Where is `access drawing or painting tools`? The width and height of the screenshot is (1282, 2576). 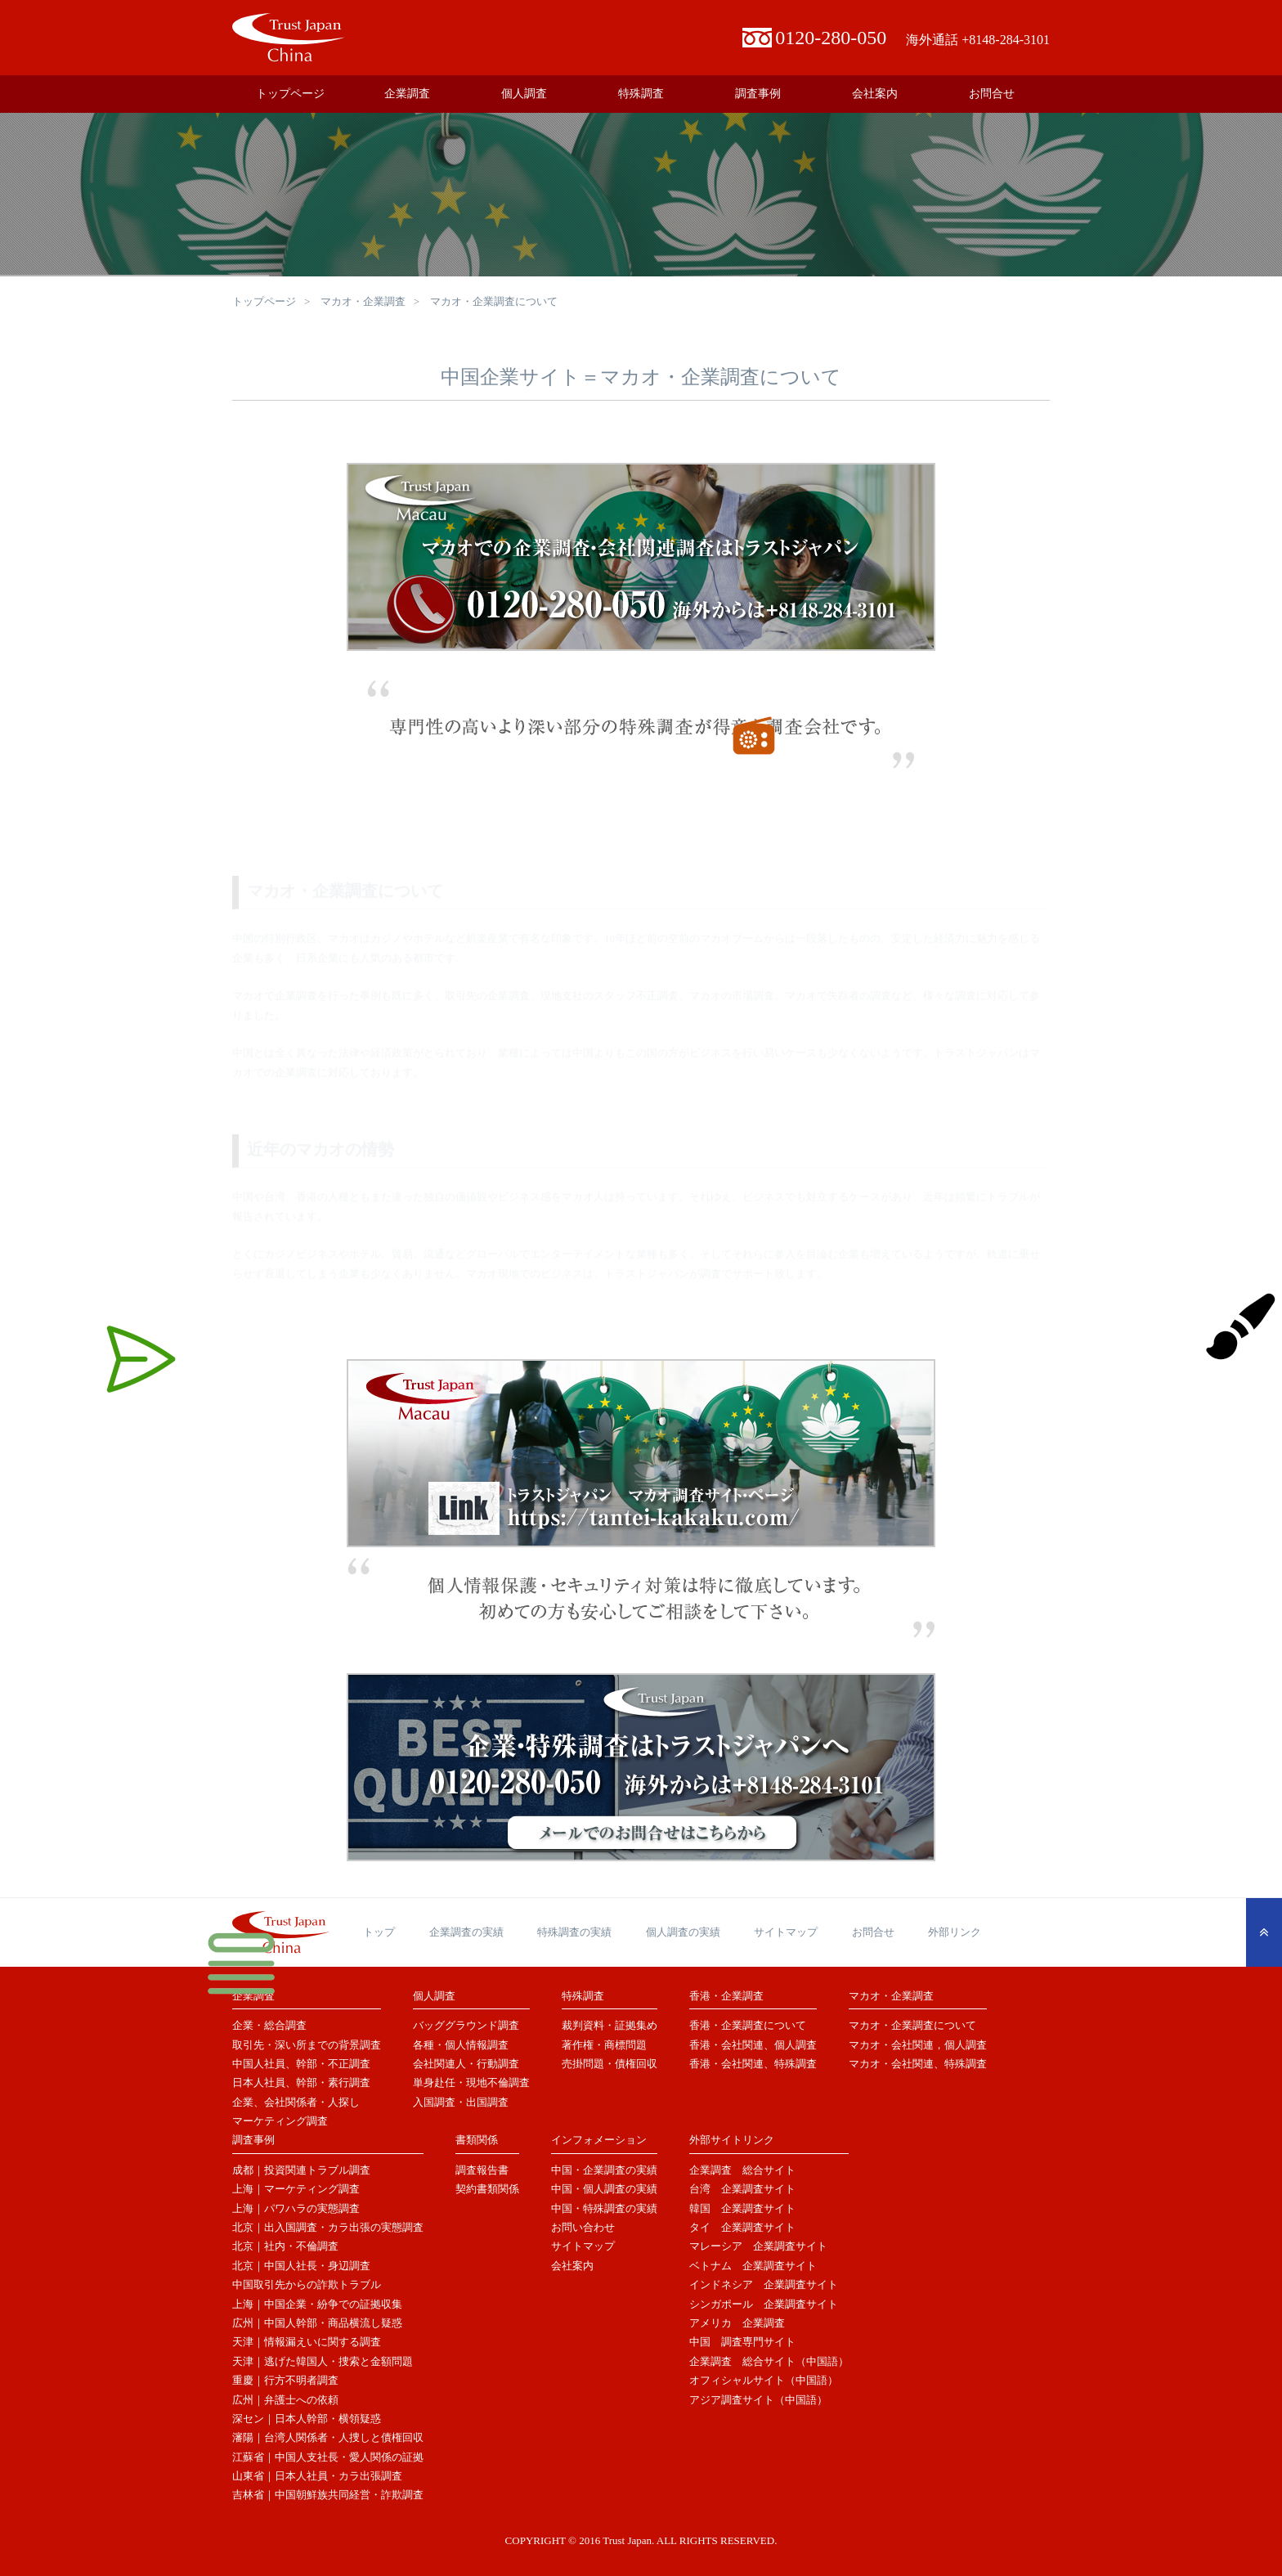
access drawing or painting tools is located at coordinates (1242, 1326).